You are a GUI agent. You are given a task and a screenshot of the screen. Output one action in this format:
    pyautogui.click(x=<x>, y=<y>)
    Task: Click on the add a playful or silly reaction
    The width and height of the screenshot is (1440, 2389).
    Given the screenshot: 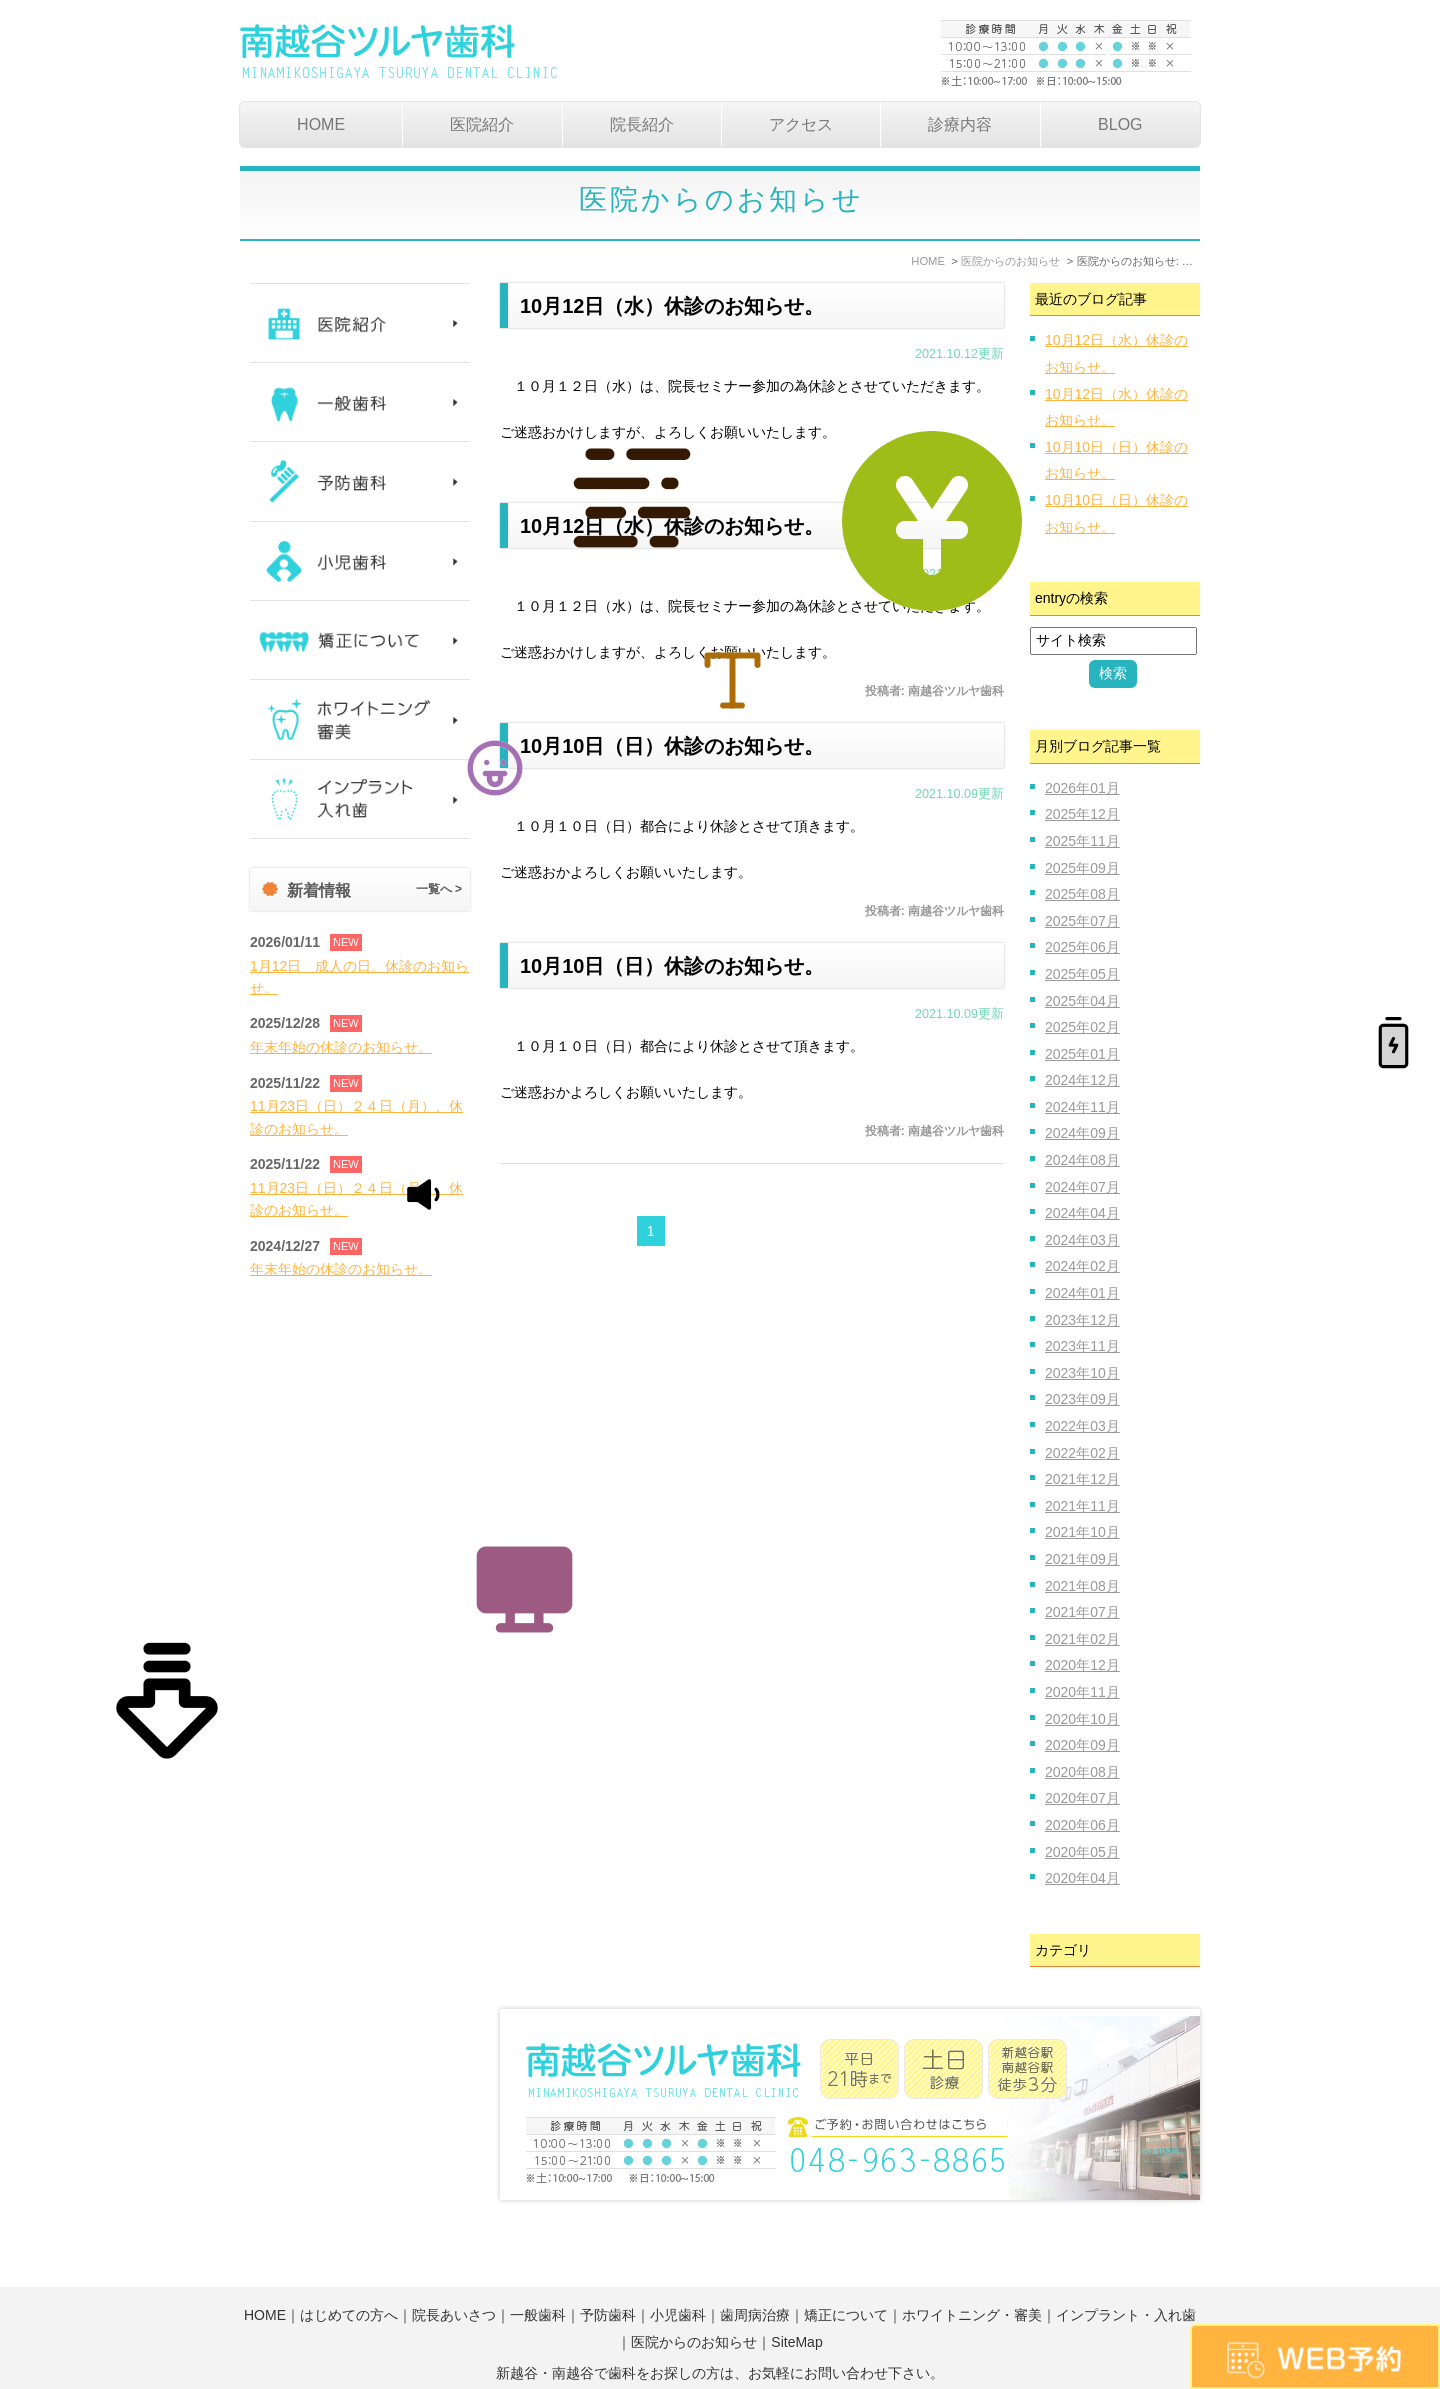 What is the action you would take?
    pyautogui.click(x=495, y=768)
    